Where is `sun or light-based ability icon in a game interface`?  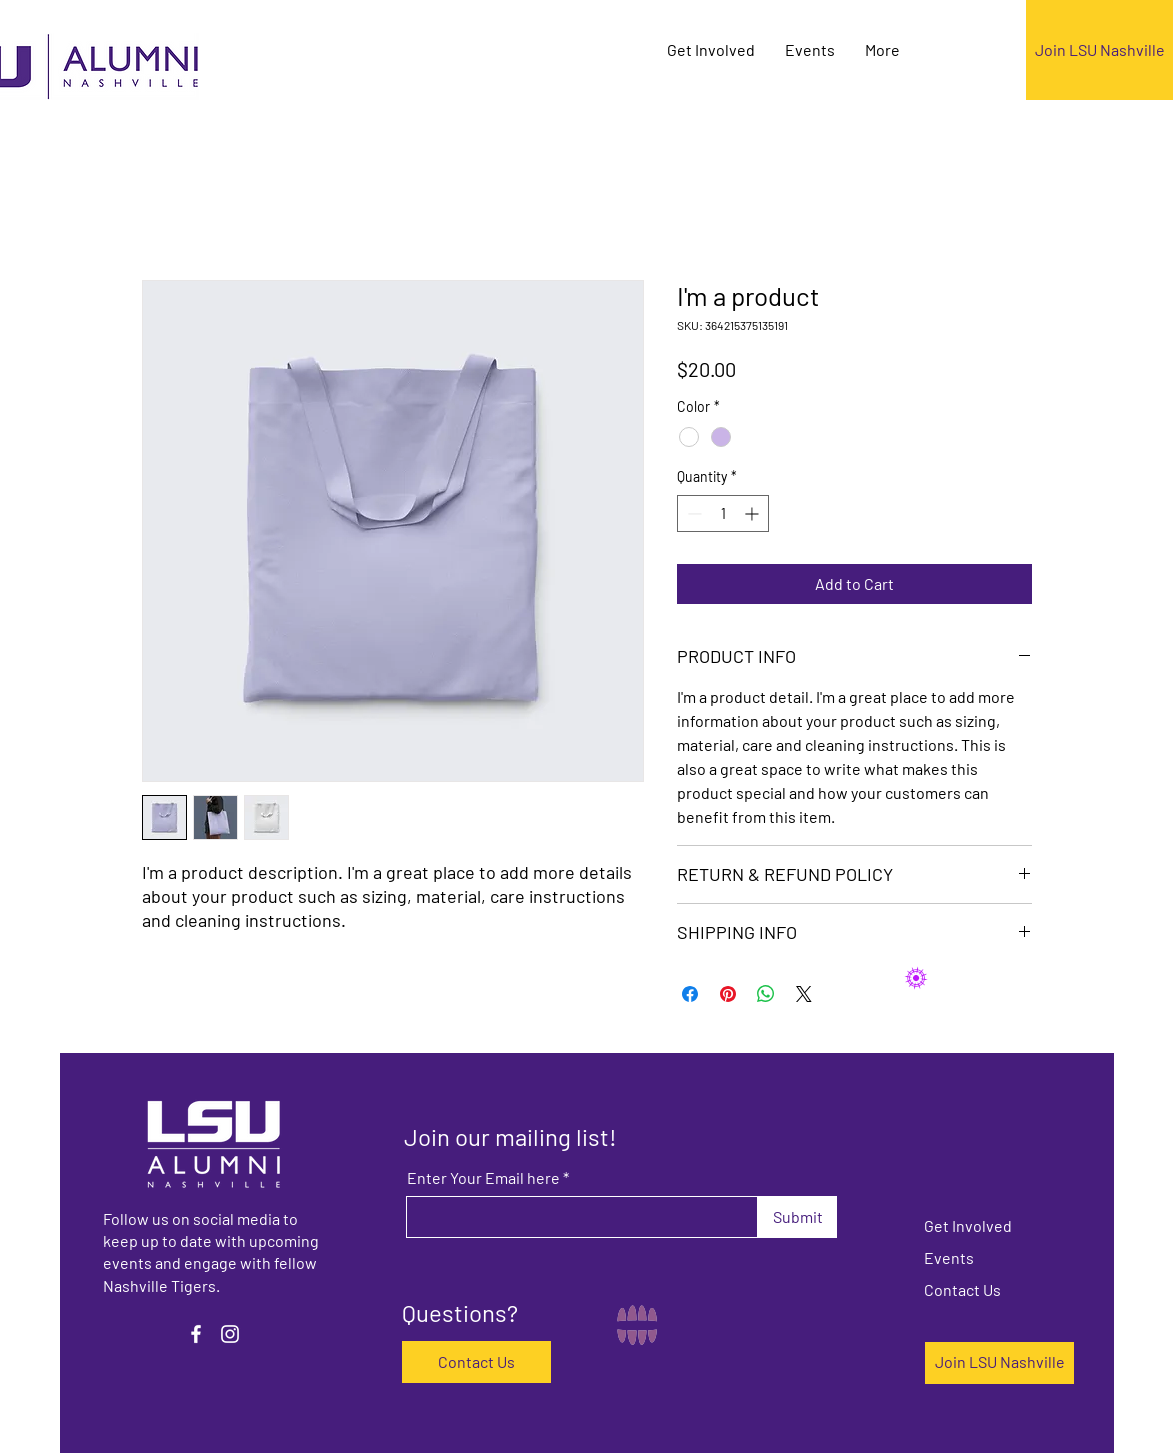 sun or light-based ability icon in a game interface is located at coordinates (916, 978).